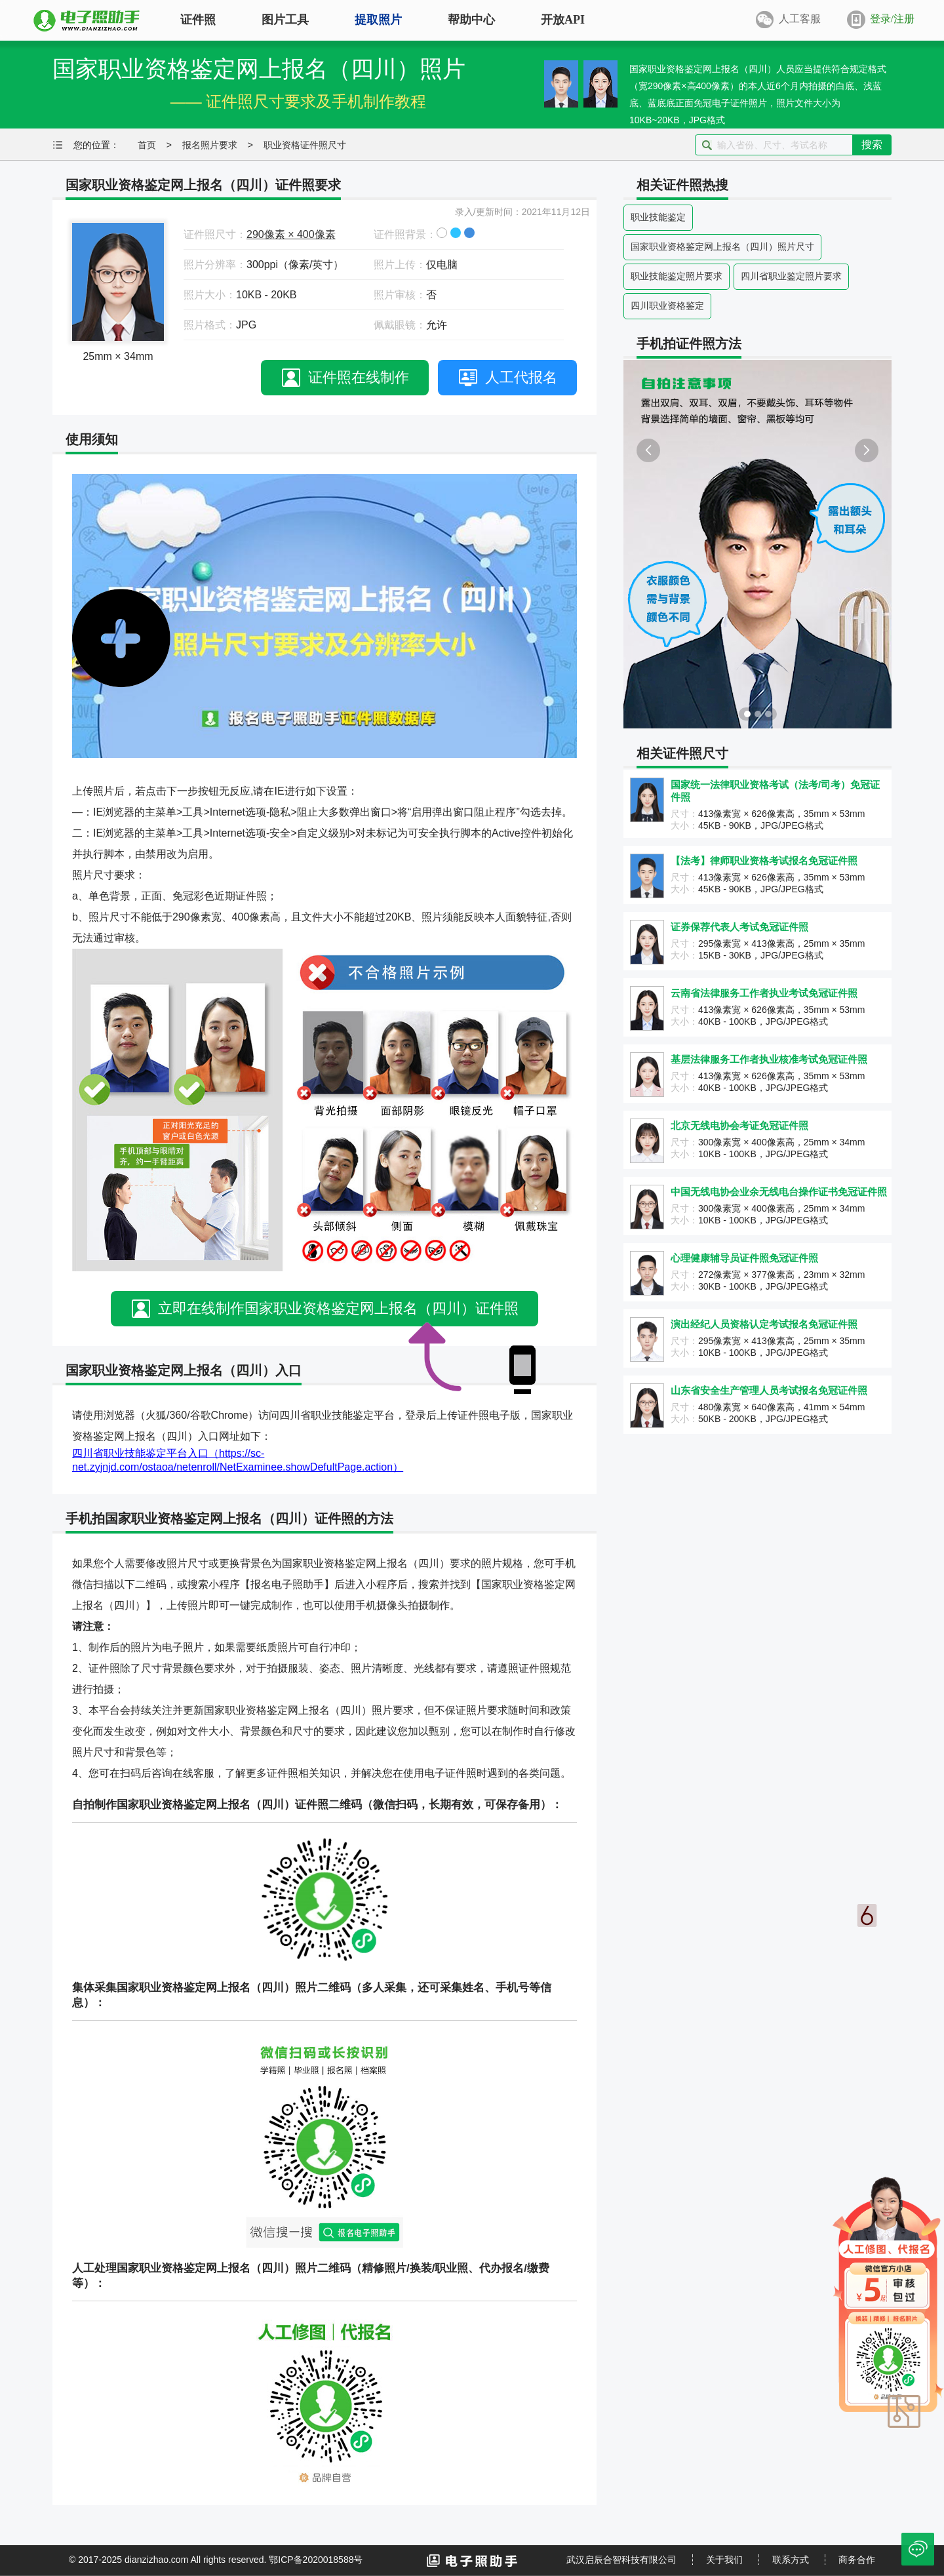  I want to click on dock your device to an external station, so click(522, 1370).